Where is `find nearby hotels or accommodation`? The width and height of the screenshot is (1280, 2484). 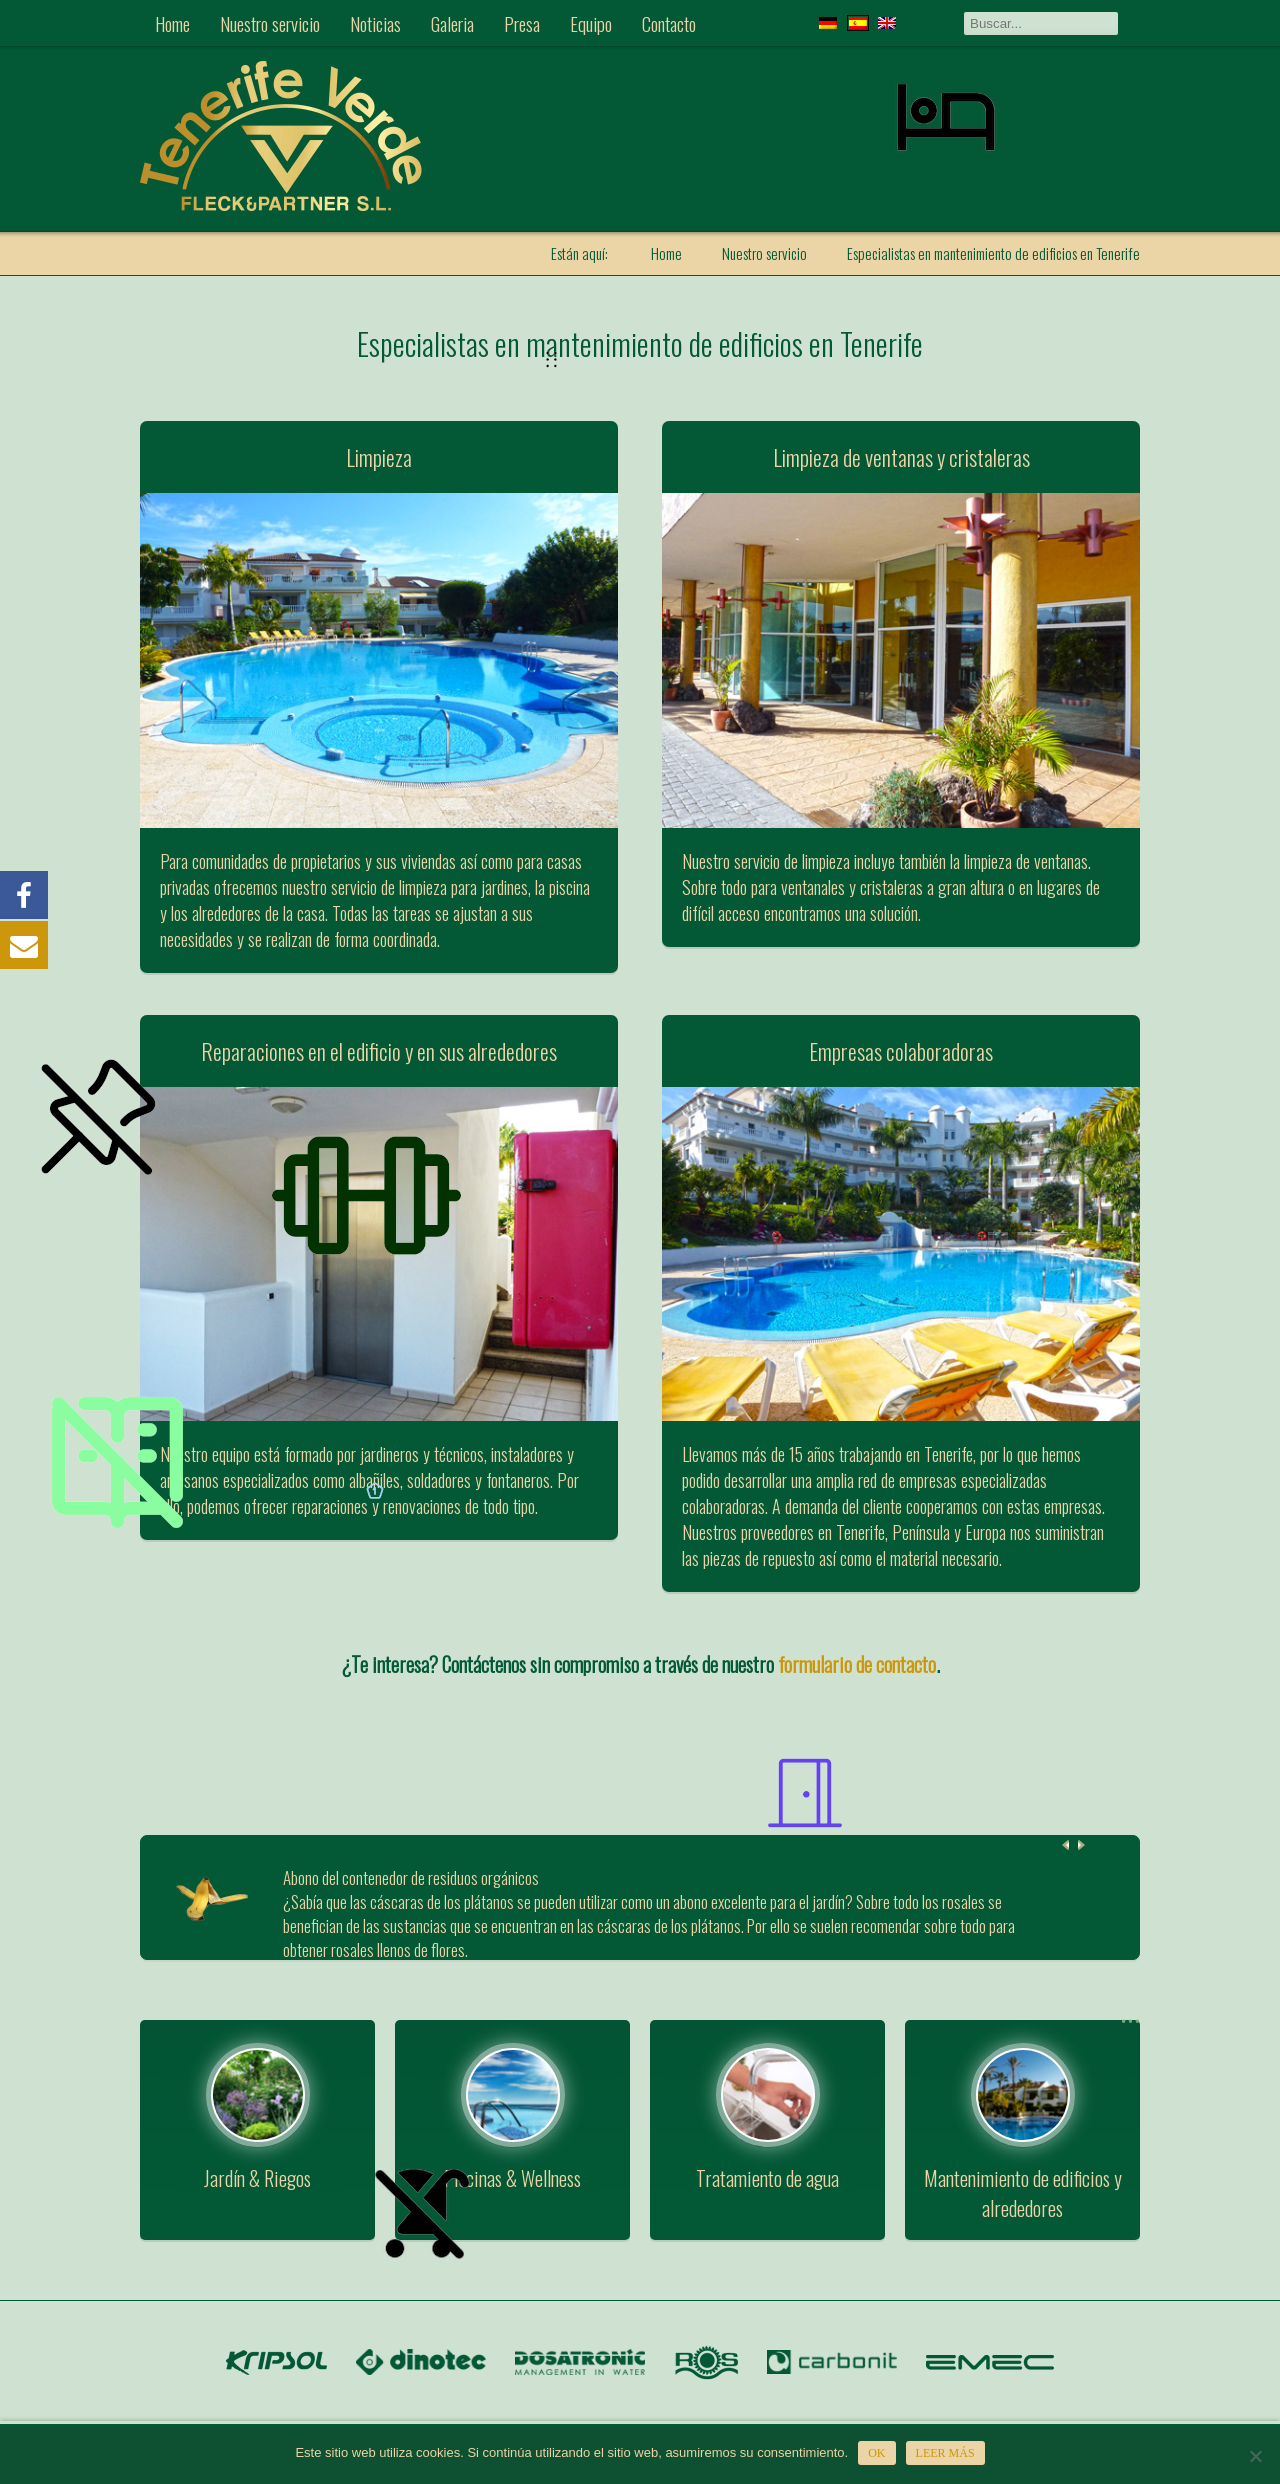
find nearby hotels or accommodation is located at coordinates (946, 115).